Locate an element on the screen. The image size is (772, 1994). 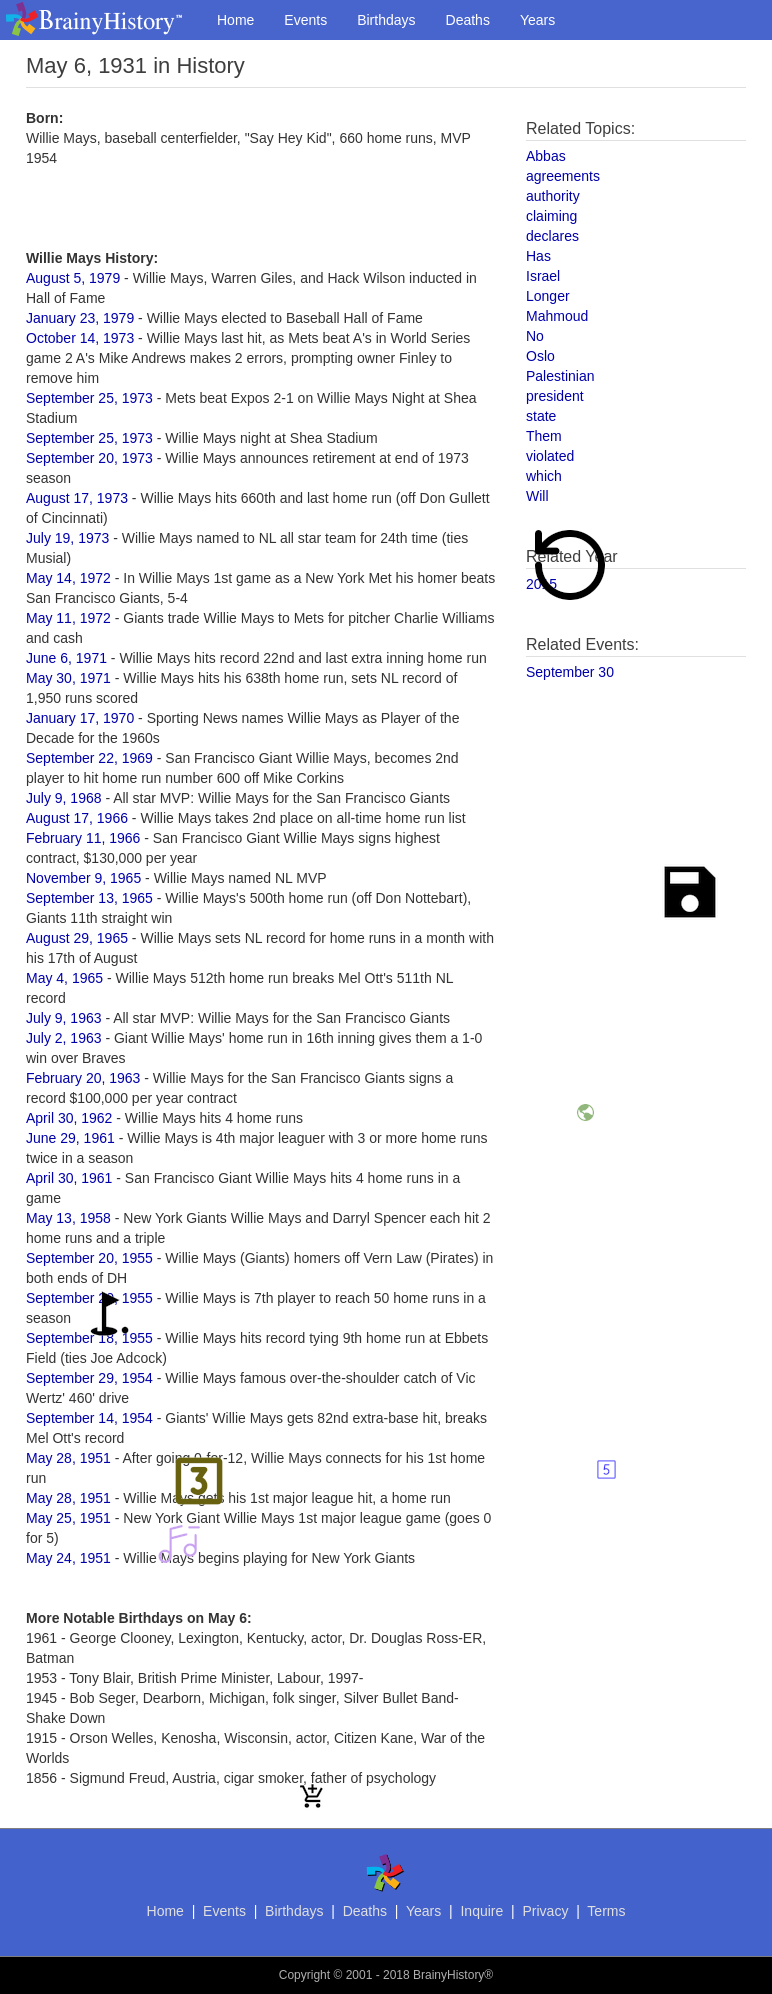
add item to shopping cart is located at coordinates (312, 1796).